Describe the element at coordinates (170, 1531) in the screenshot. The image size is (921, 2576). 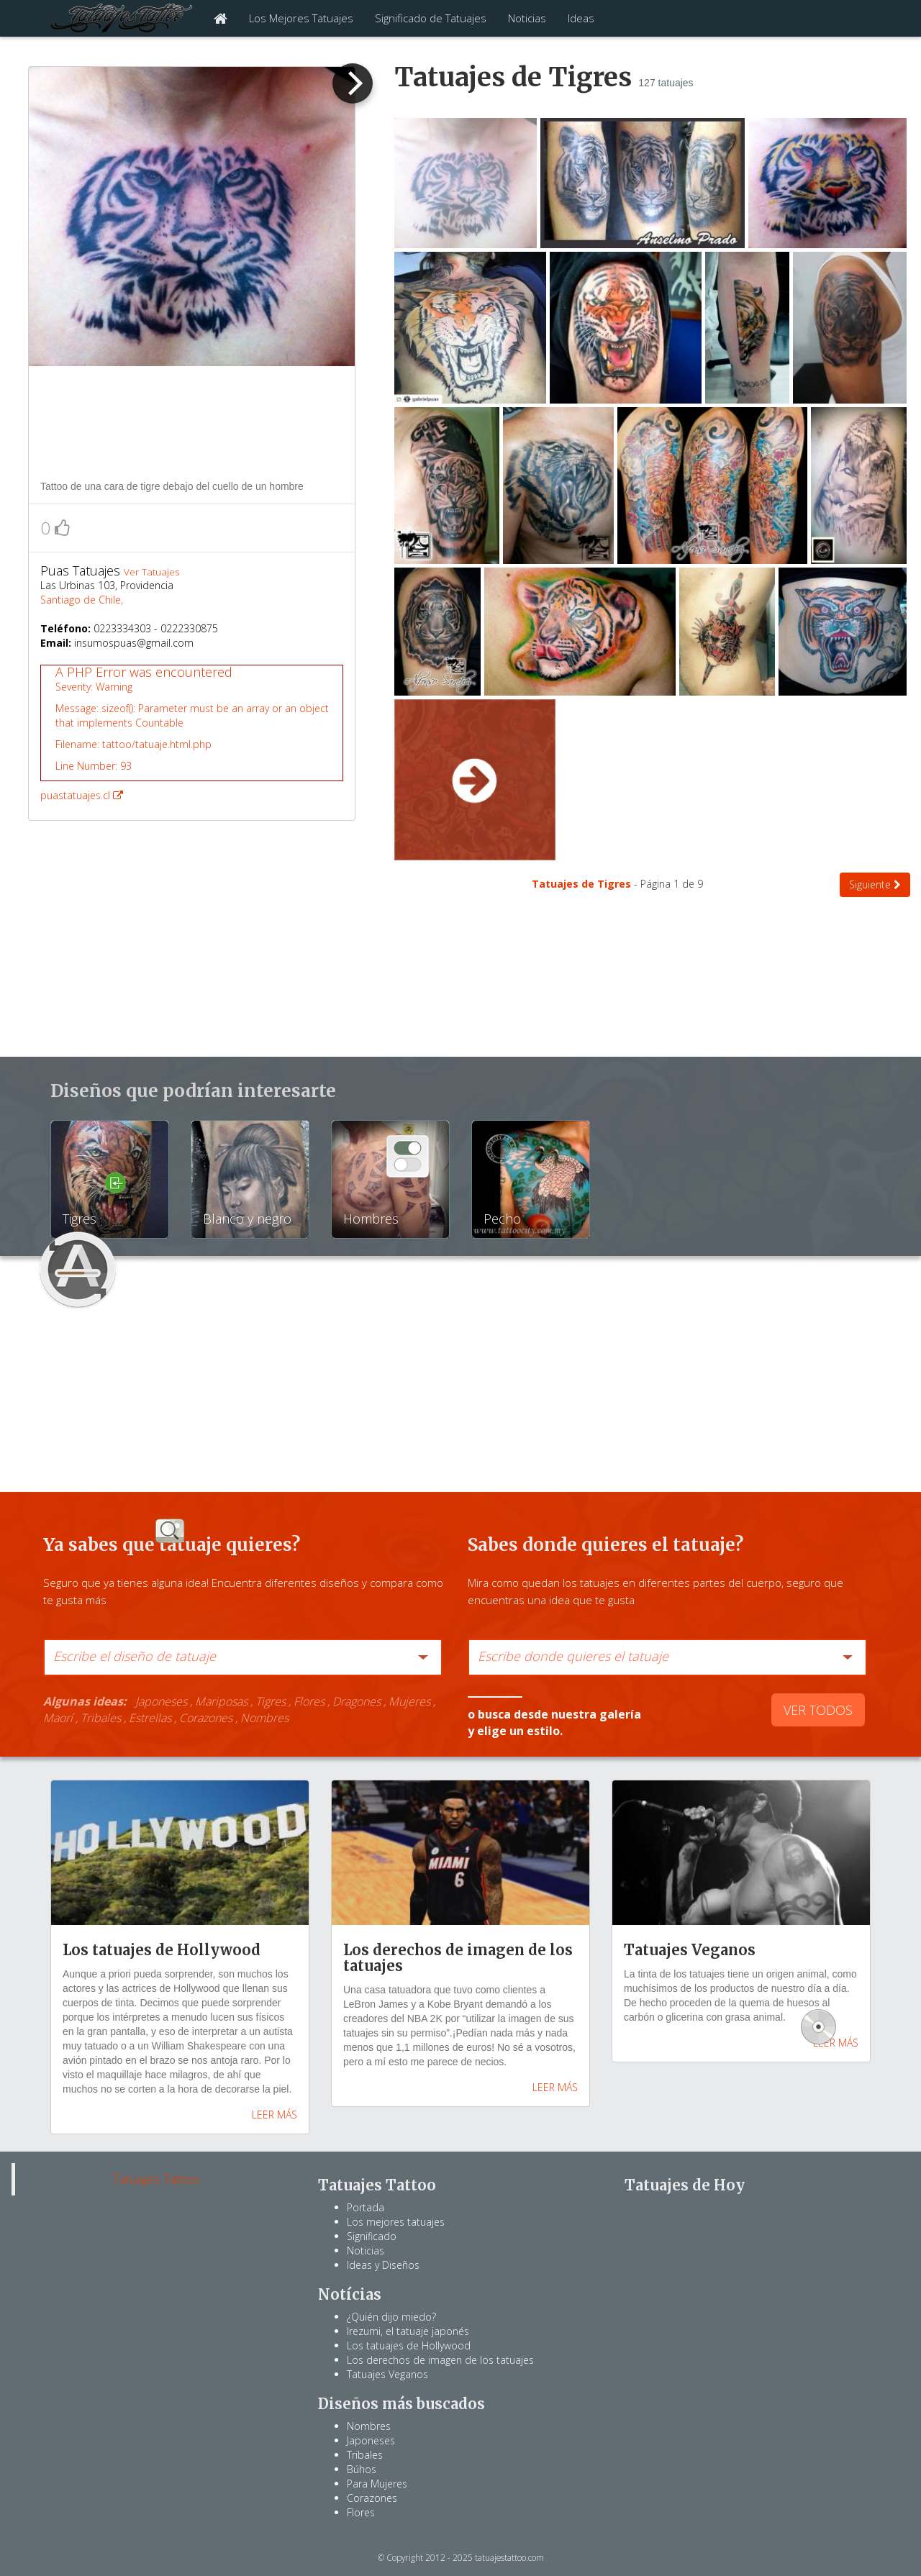
I see `open the image viewer application` at that location.